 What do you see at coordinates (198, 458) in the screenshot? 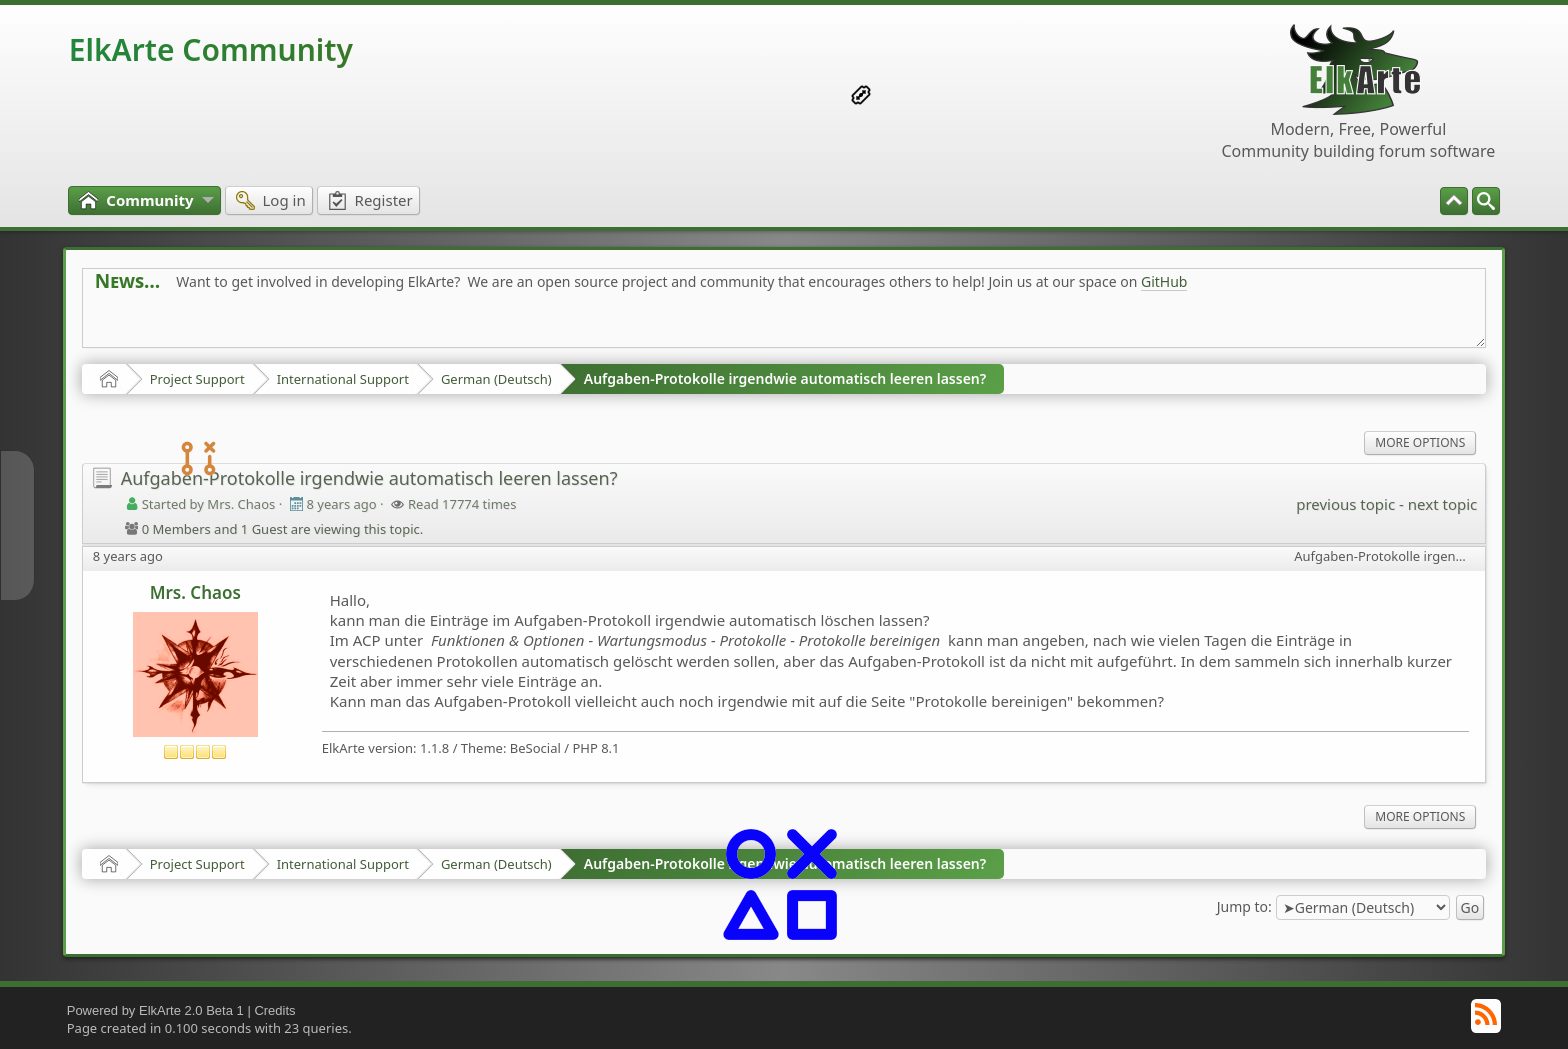
I see `a closed or rejected pull request` at bounding box center [198, 458].